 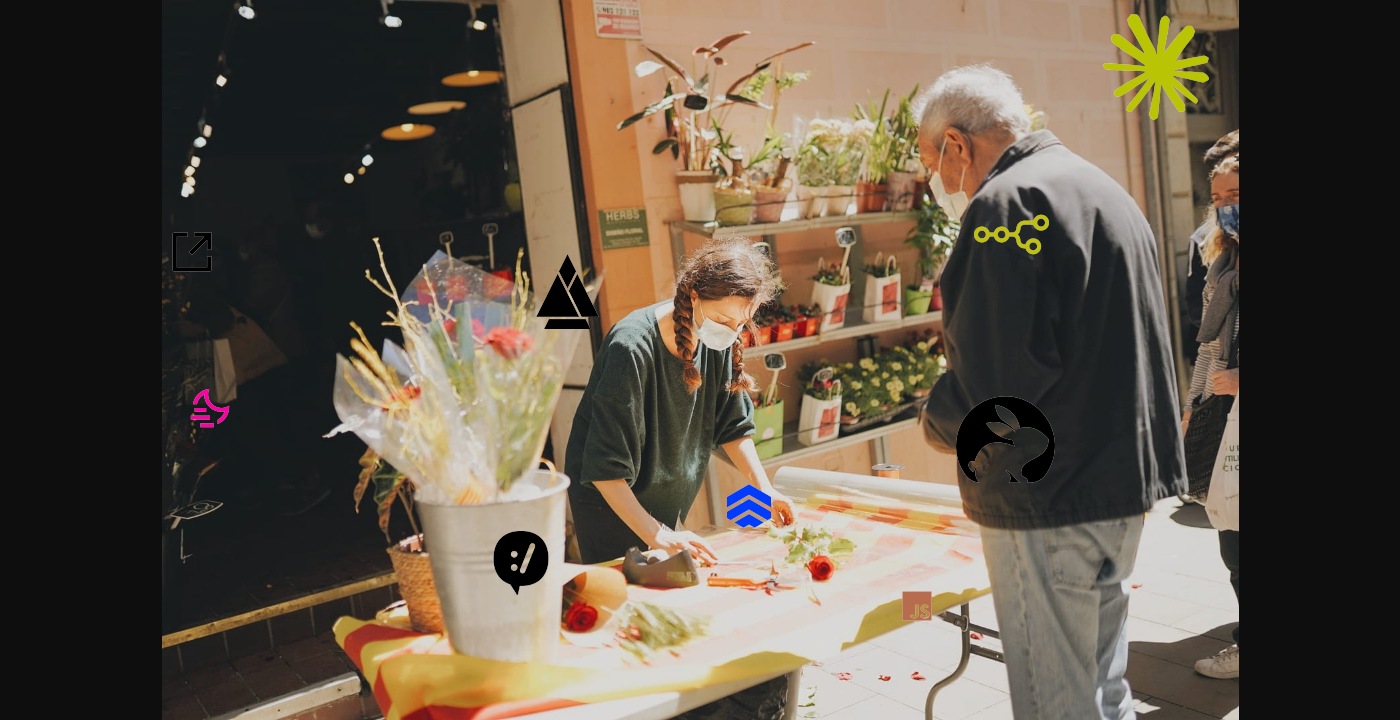 I want to click on open n8n workflow automation platform, so click(x=1011, y=234).